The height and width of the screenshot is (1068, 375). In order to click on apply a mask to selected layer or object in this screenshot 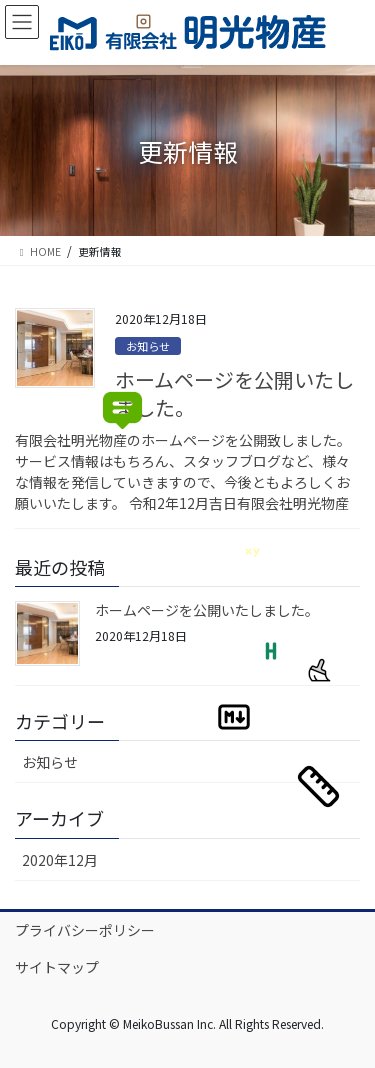, I will do `click(143, 21)`.